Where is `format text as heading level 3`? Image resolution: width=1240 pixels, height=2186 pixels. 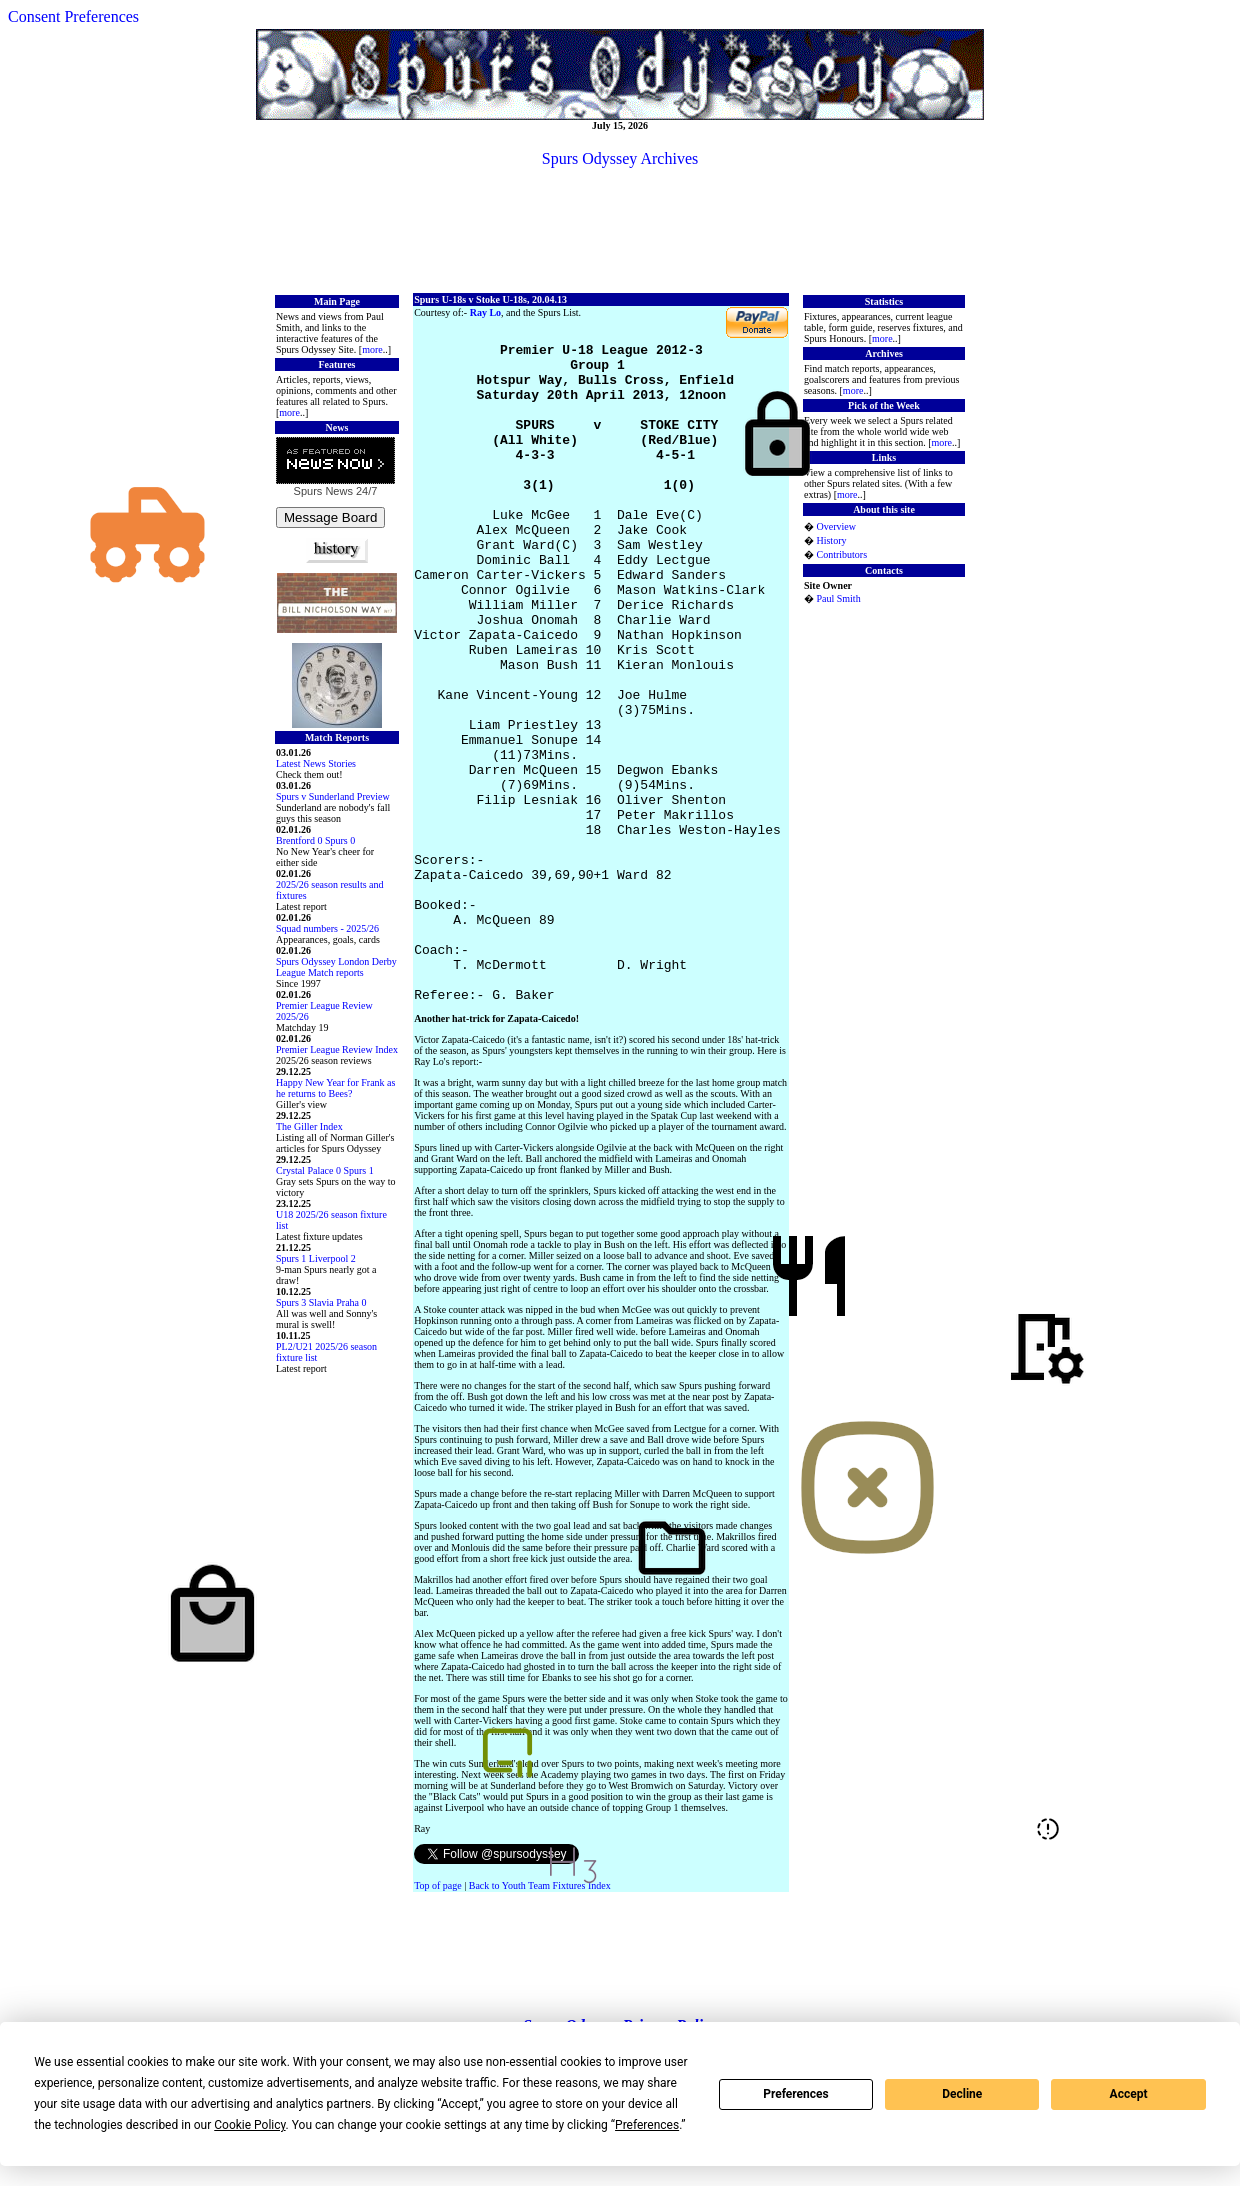
format text as heading level 3 is located at coordinates (570, 1864).